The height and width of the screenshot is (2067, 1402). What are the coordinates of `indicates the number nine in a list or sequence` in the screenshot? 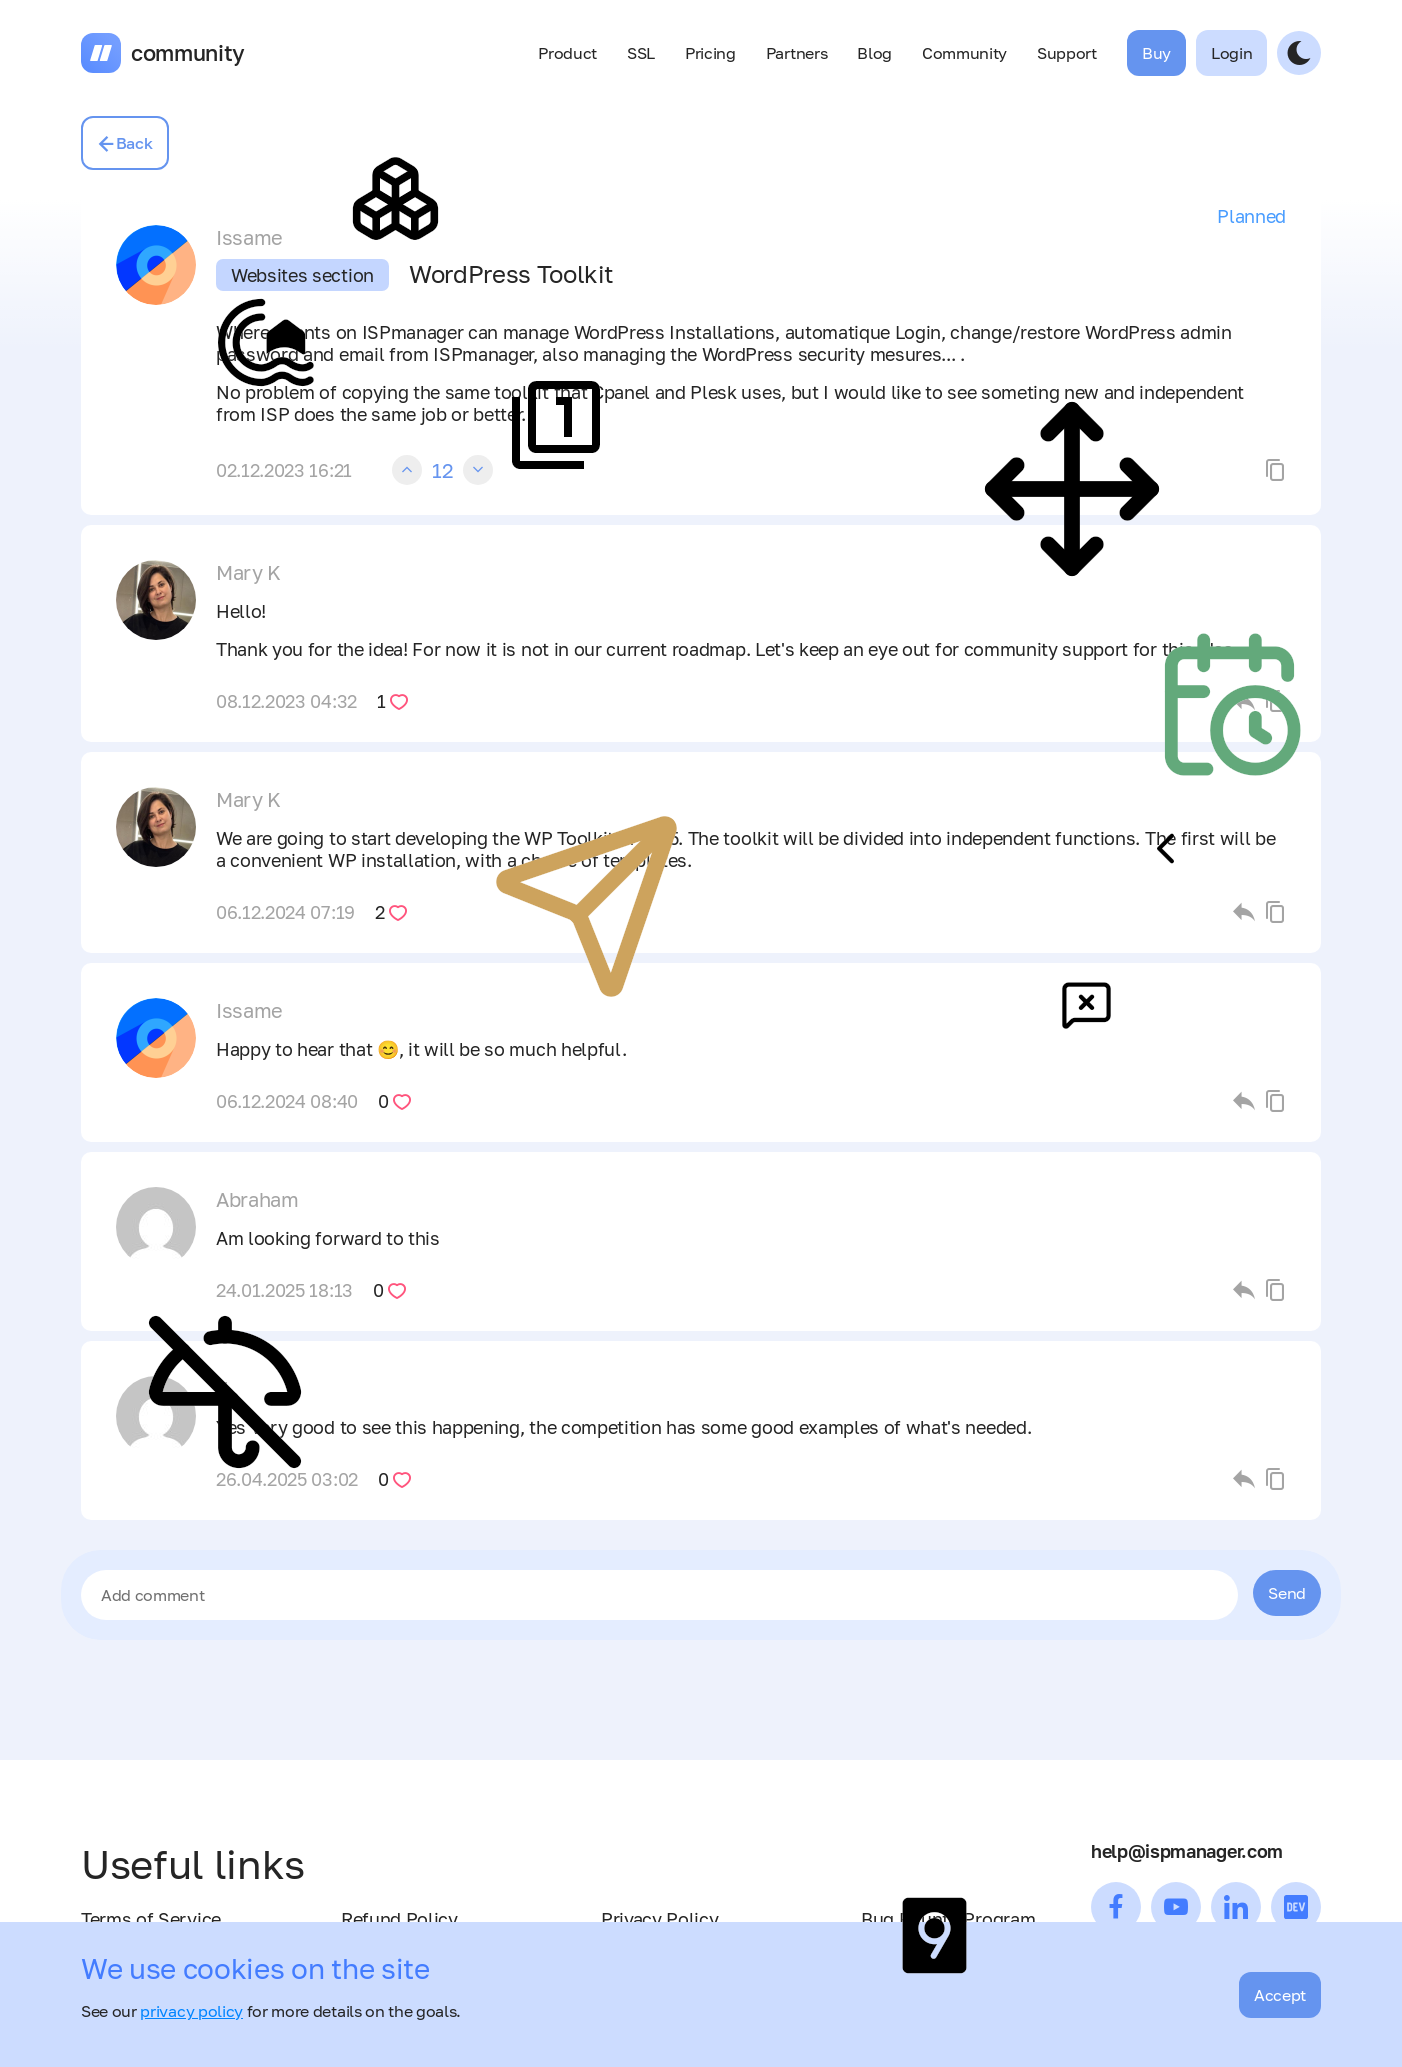 It's located at (934, 1935).